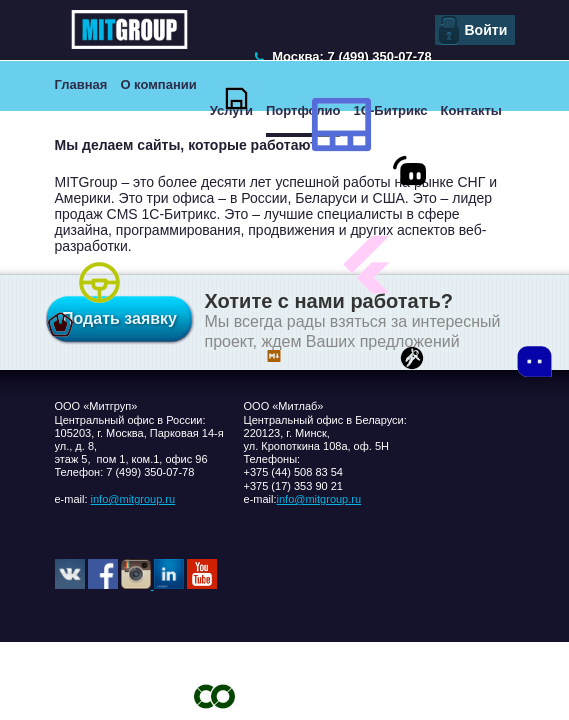 This screenshot has width=569, height=720. I want to click on access driving or navigation mode, so click(99, 282).